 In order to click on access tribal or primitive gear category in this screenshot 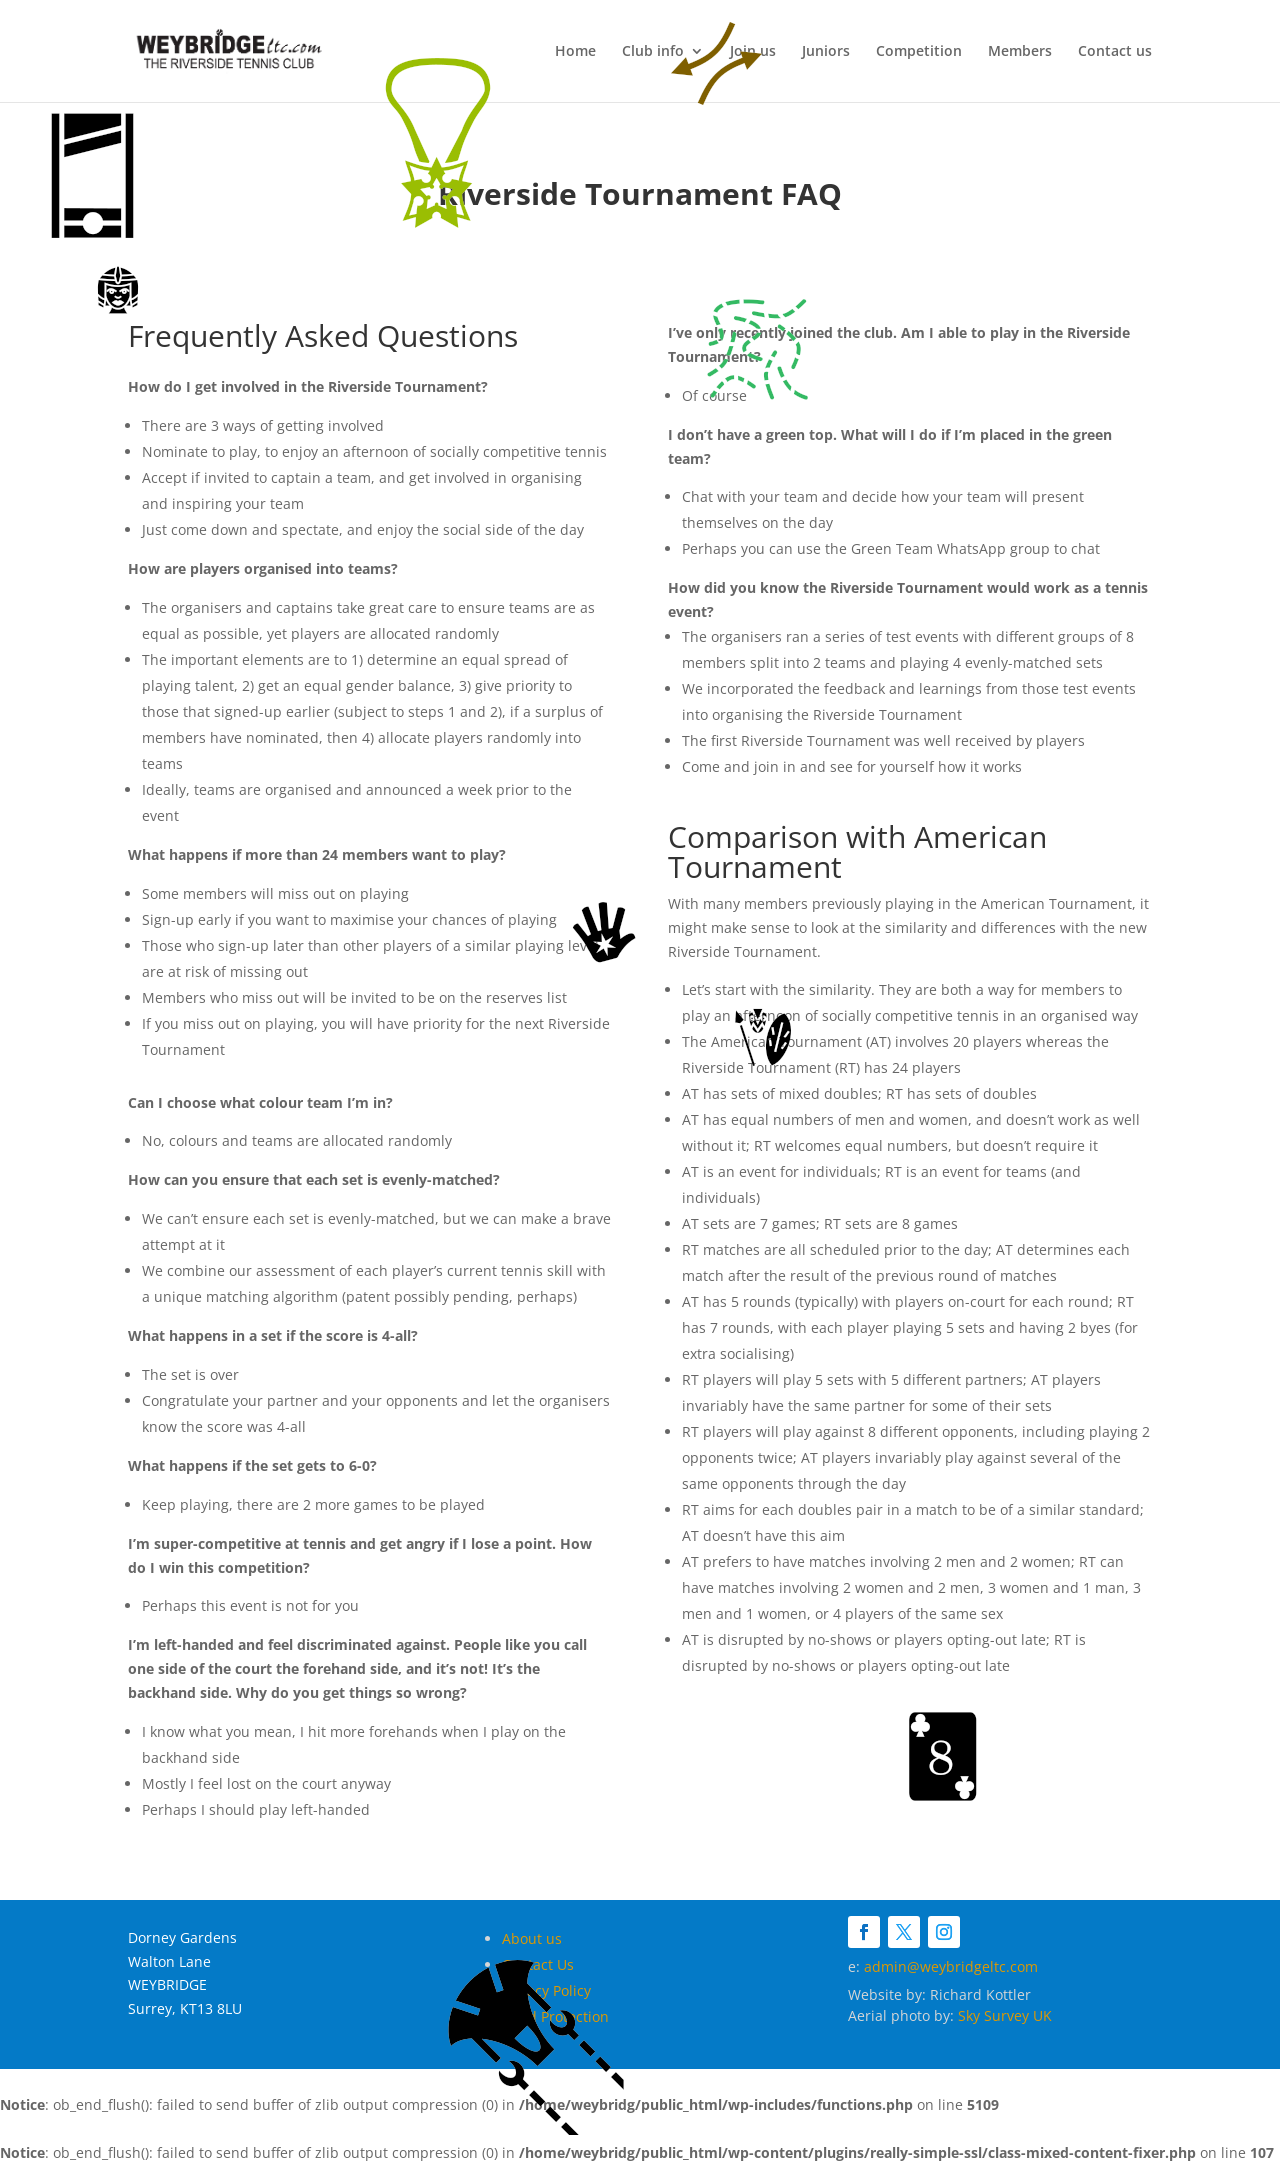, I will do `click(763, 1037)`.